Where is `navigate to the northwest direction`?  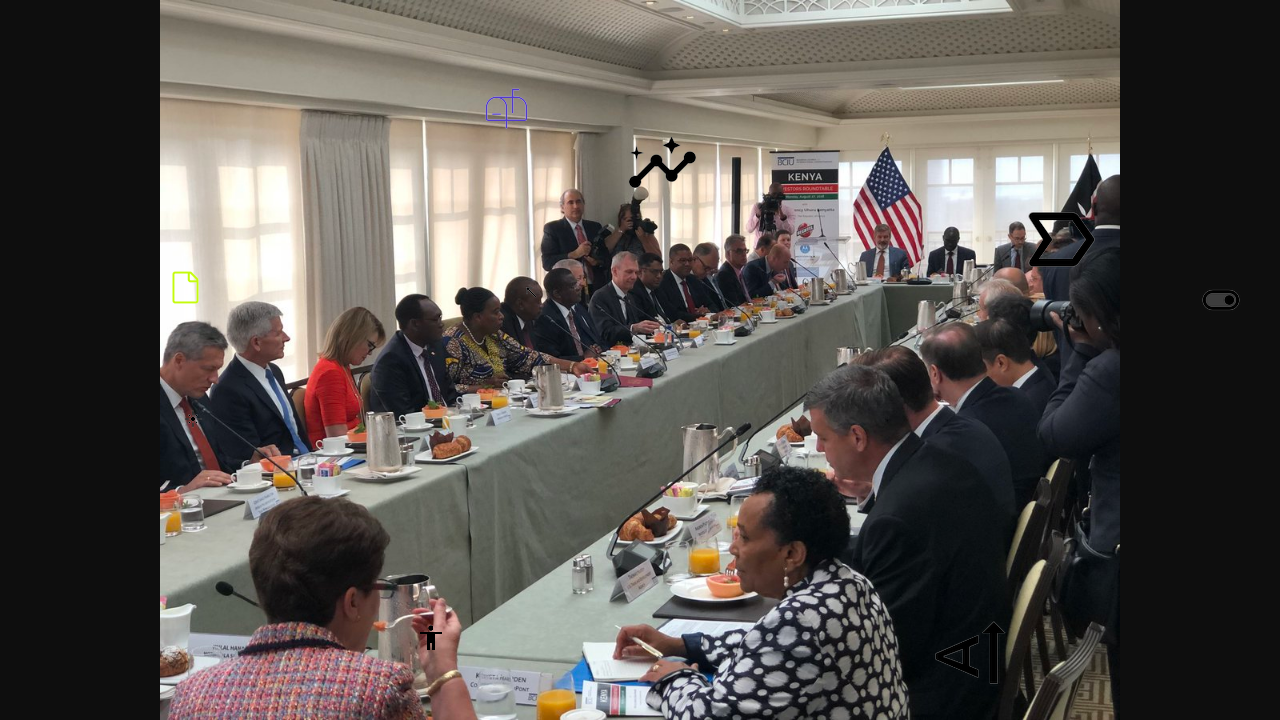
navigate to the northwest direction is located at coordinates (531, 292).